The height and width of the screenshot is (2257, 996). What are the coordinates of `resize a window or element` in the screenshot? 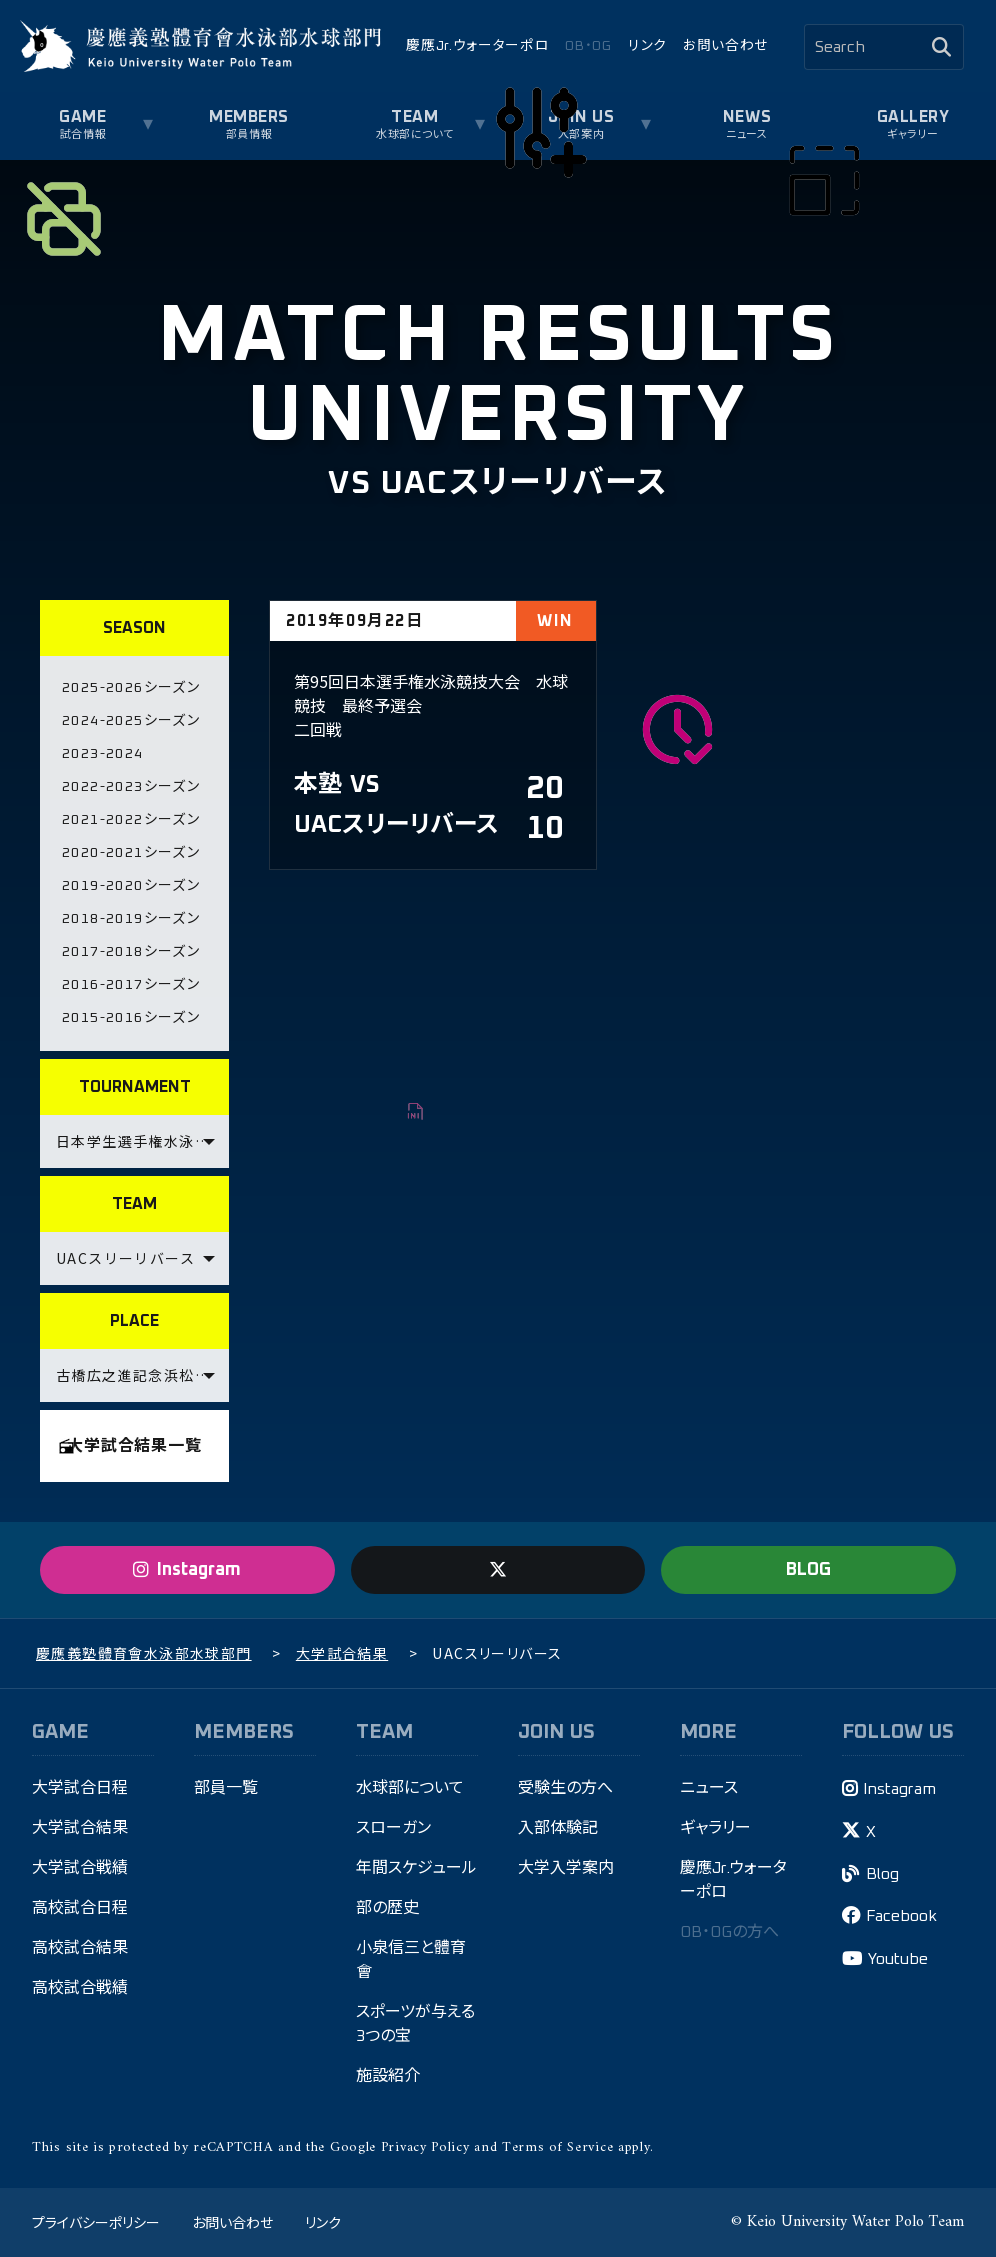 It's located at (824, 180).